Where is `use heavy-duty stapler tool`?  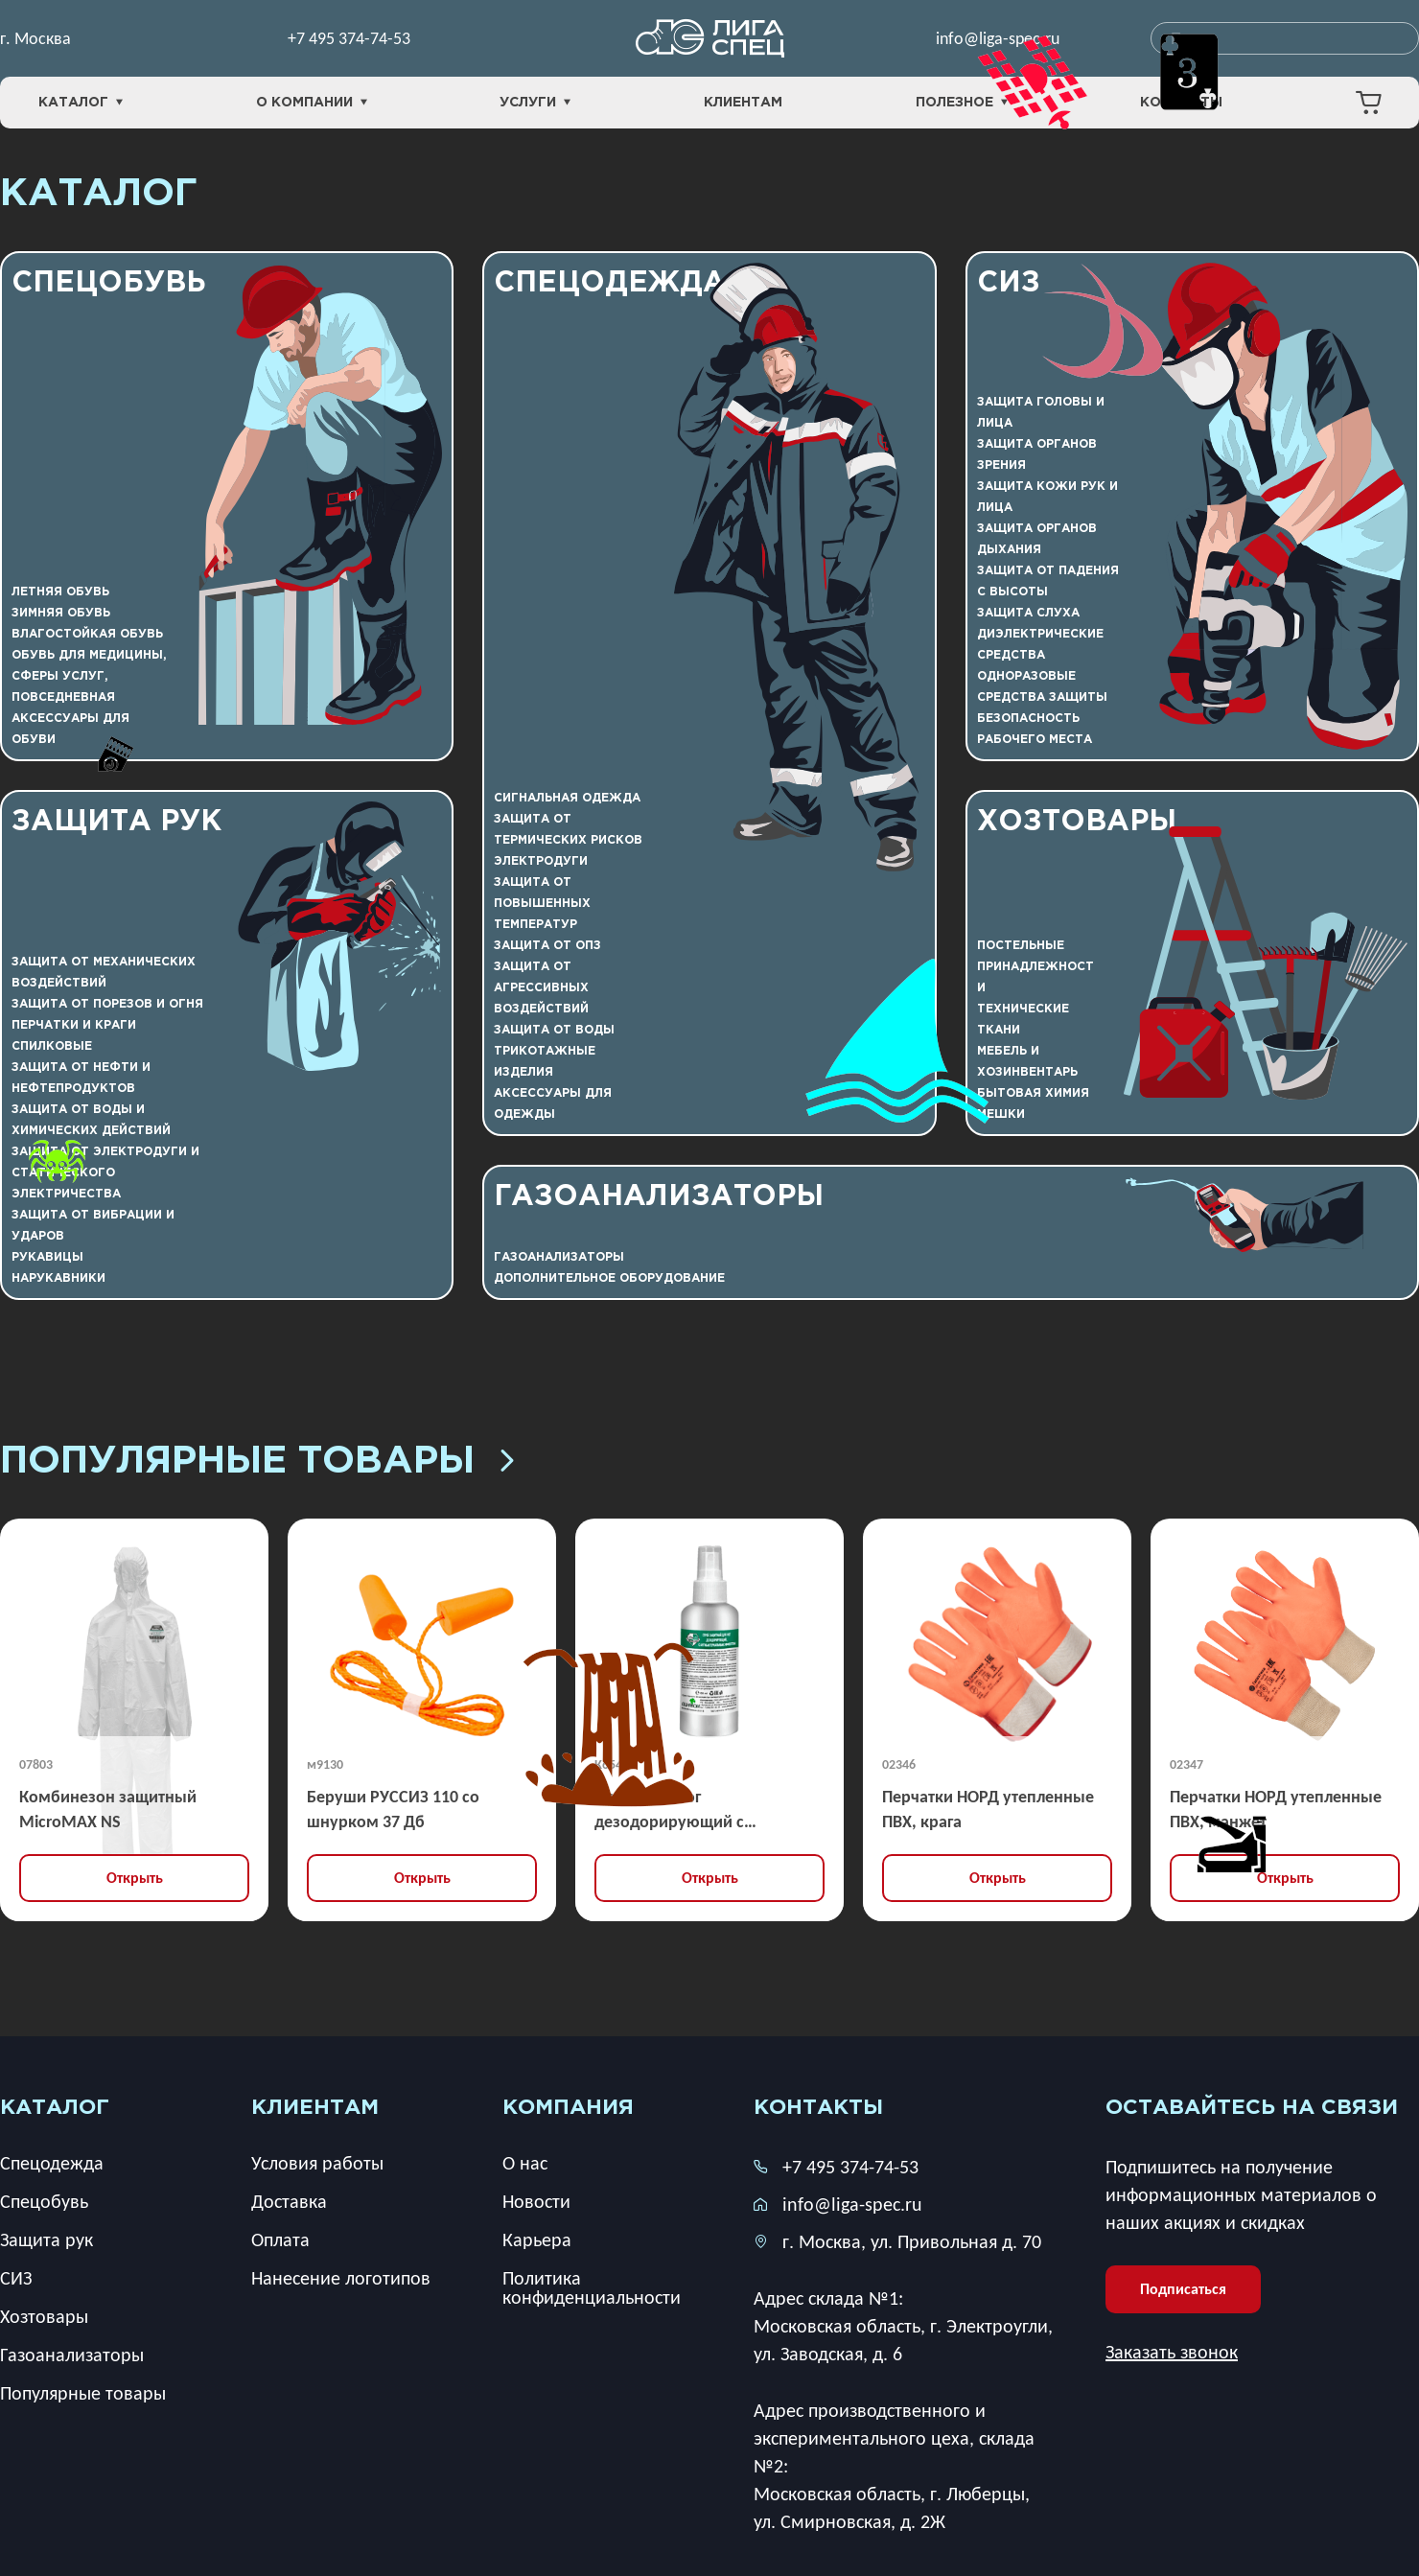 use heavy-duty stapler tool is located at coordinates (1231, 1843).